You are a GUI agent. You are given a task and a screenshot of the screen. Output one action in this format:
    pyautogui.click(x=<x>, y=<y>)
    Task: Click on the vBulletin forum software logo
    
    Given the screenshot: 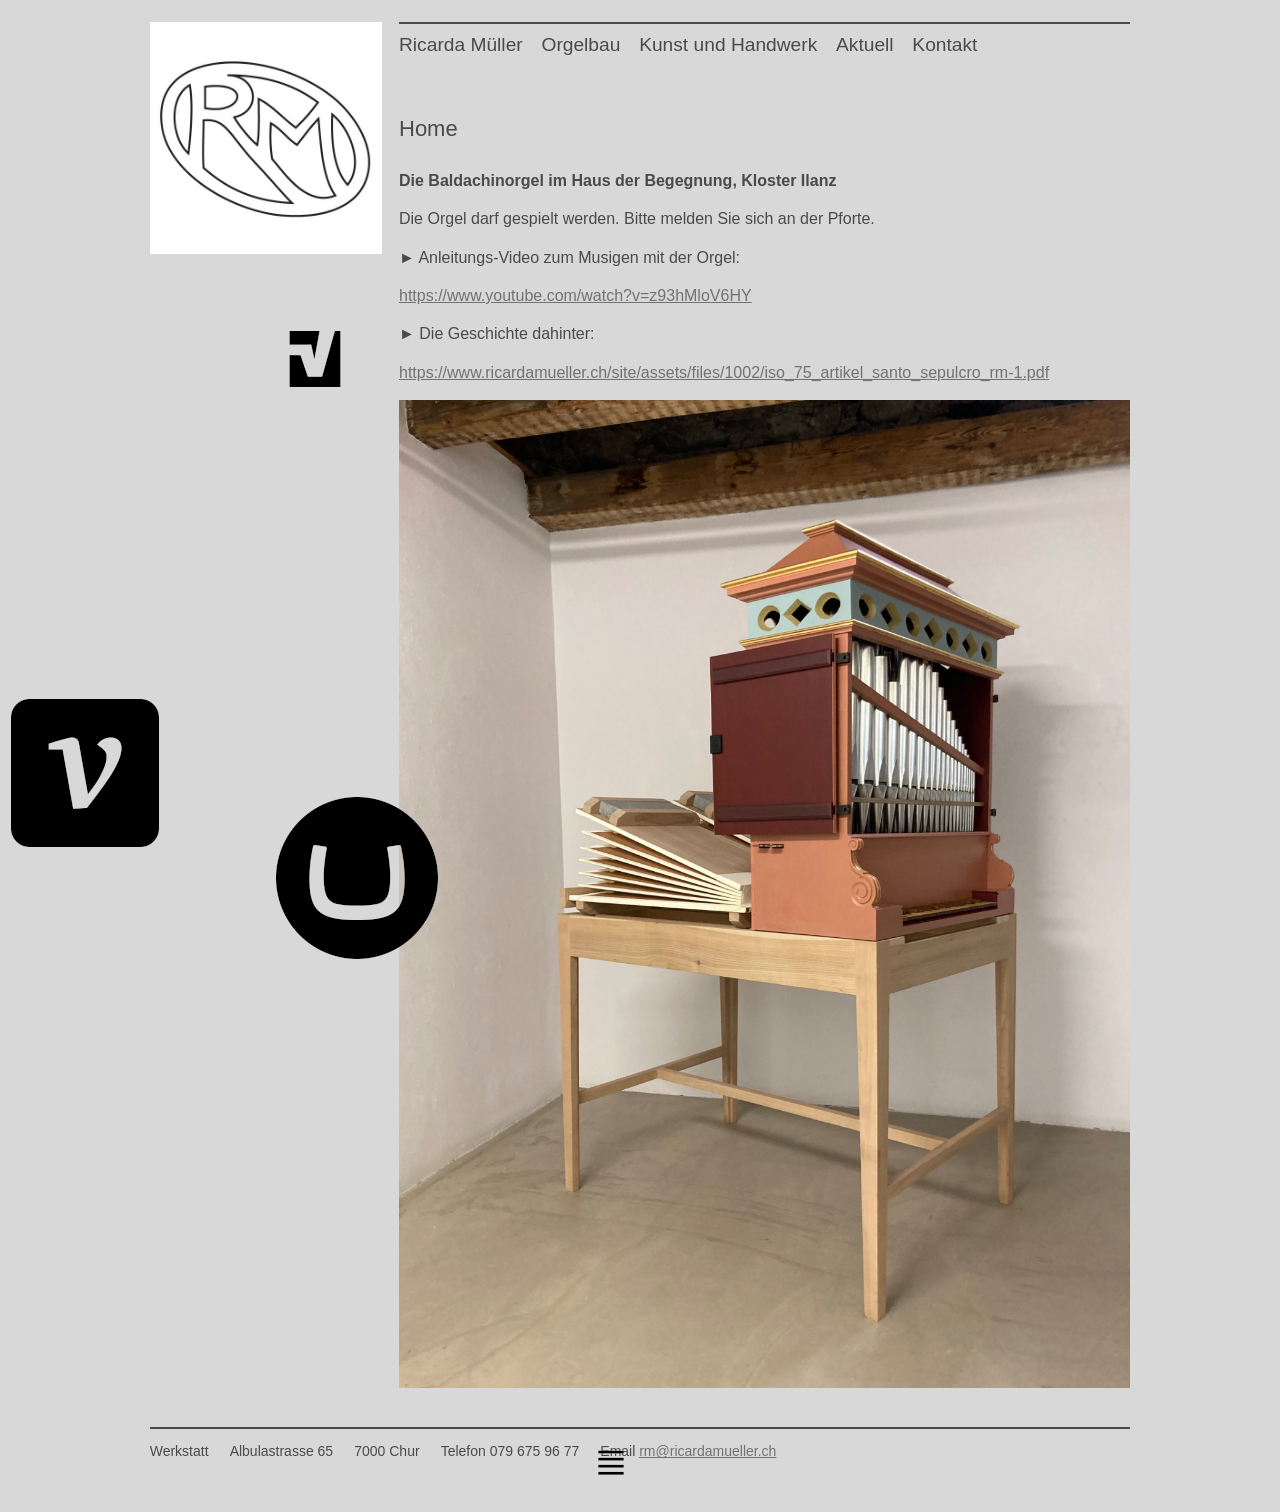 What is the action you would take?
    pyautogui.click(x=315, y=359)
    